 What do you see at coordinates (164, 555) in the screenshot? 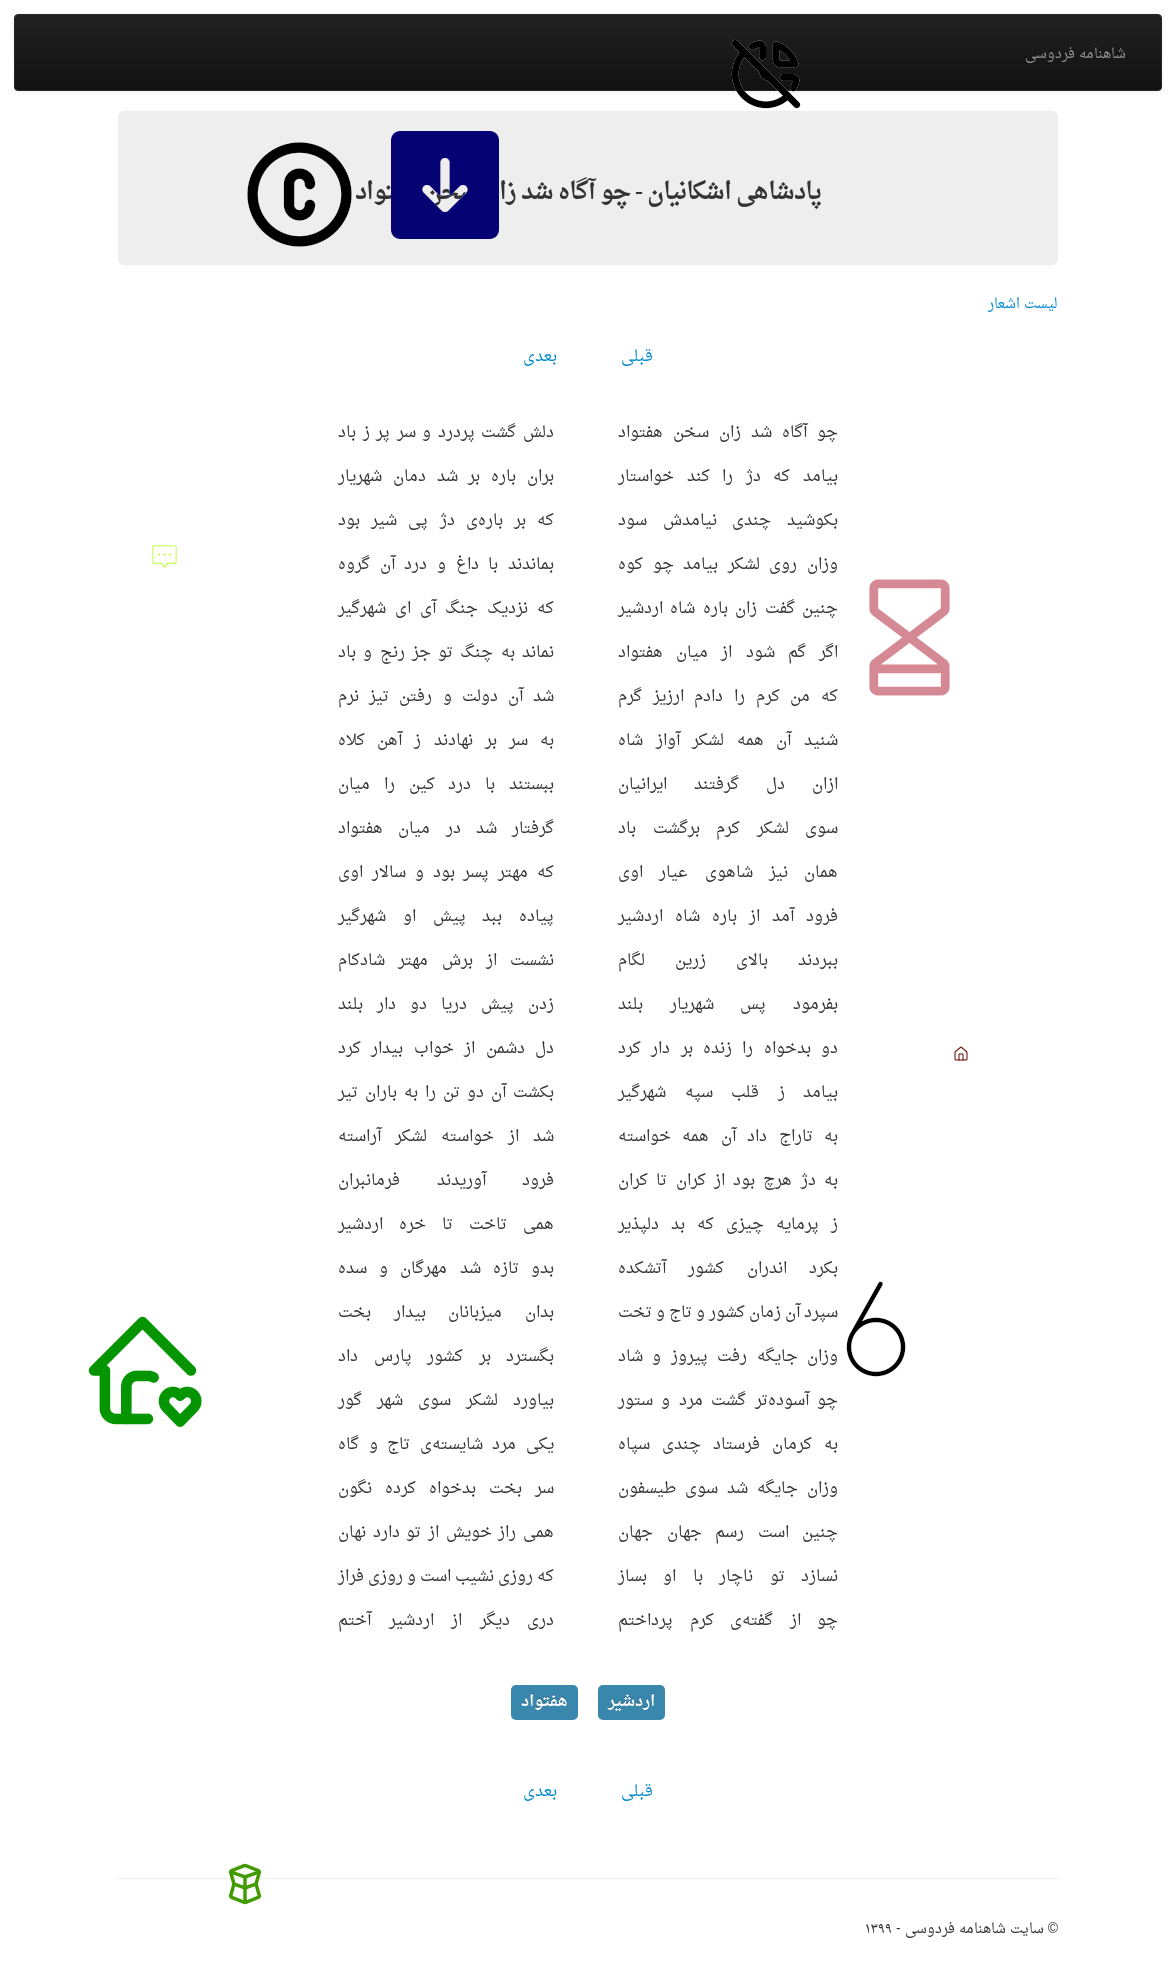
I see `open chat or messaging` at bounding box center [164, 555].